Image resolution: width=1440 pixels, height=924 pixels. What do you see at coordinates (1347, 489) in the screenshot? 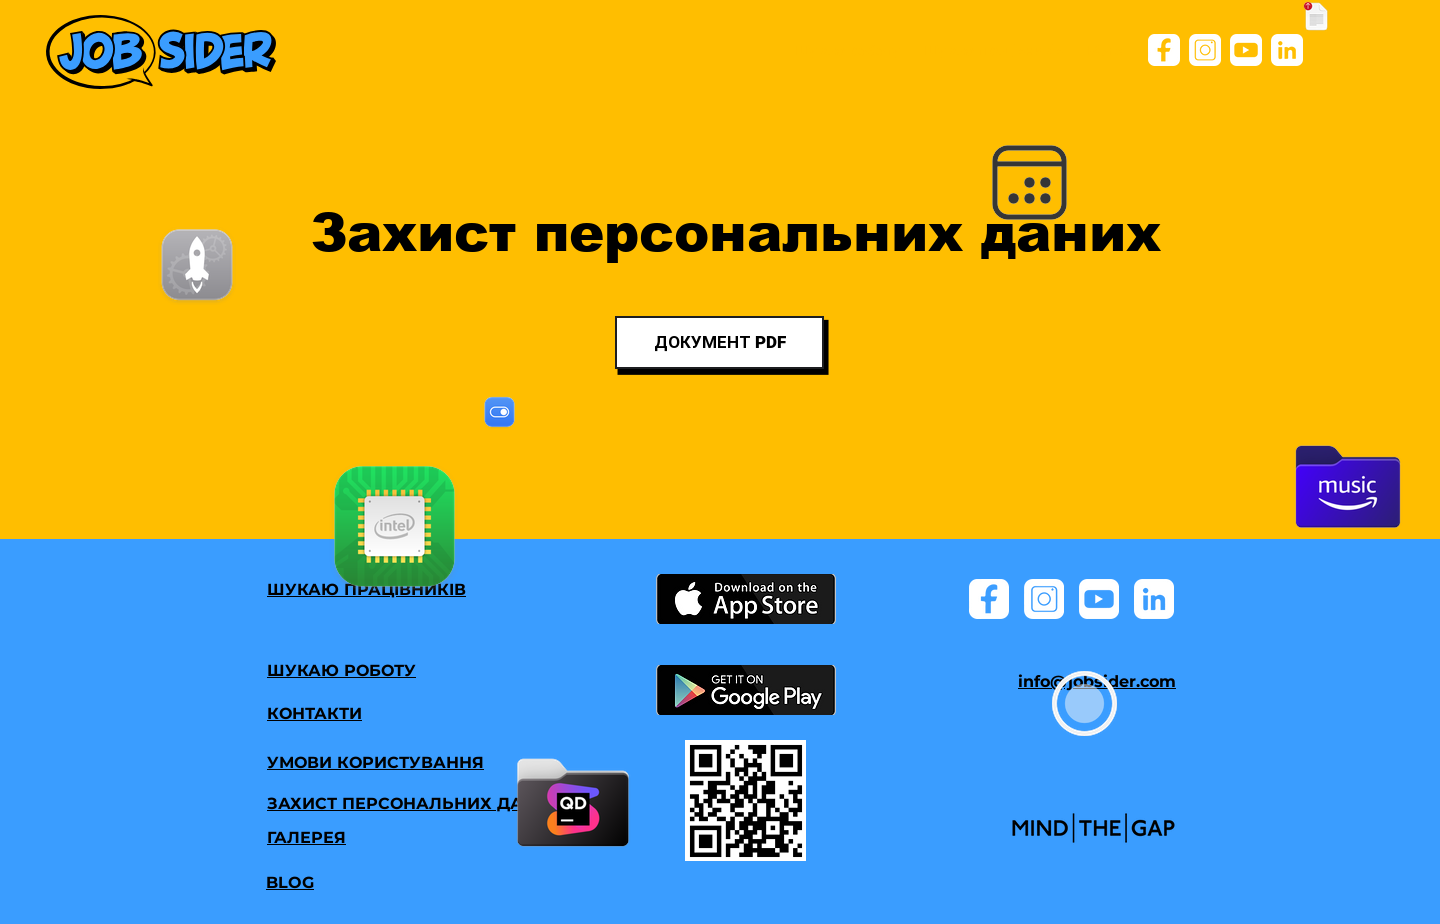
I see `open folder containing amazon music files` at bounding box center [1347, 489].